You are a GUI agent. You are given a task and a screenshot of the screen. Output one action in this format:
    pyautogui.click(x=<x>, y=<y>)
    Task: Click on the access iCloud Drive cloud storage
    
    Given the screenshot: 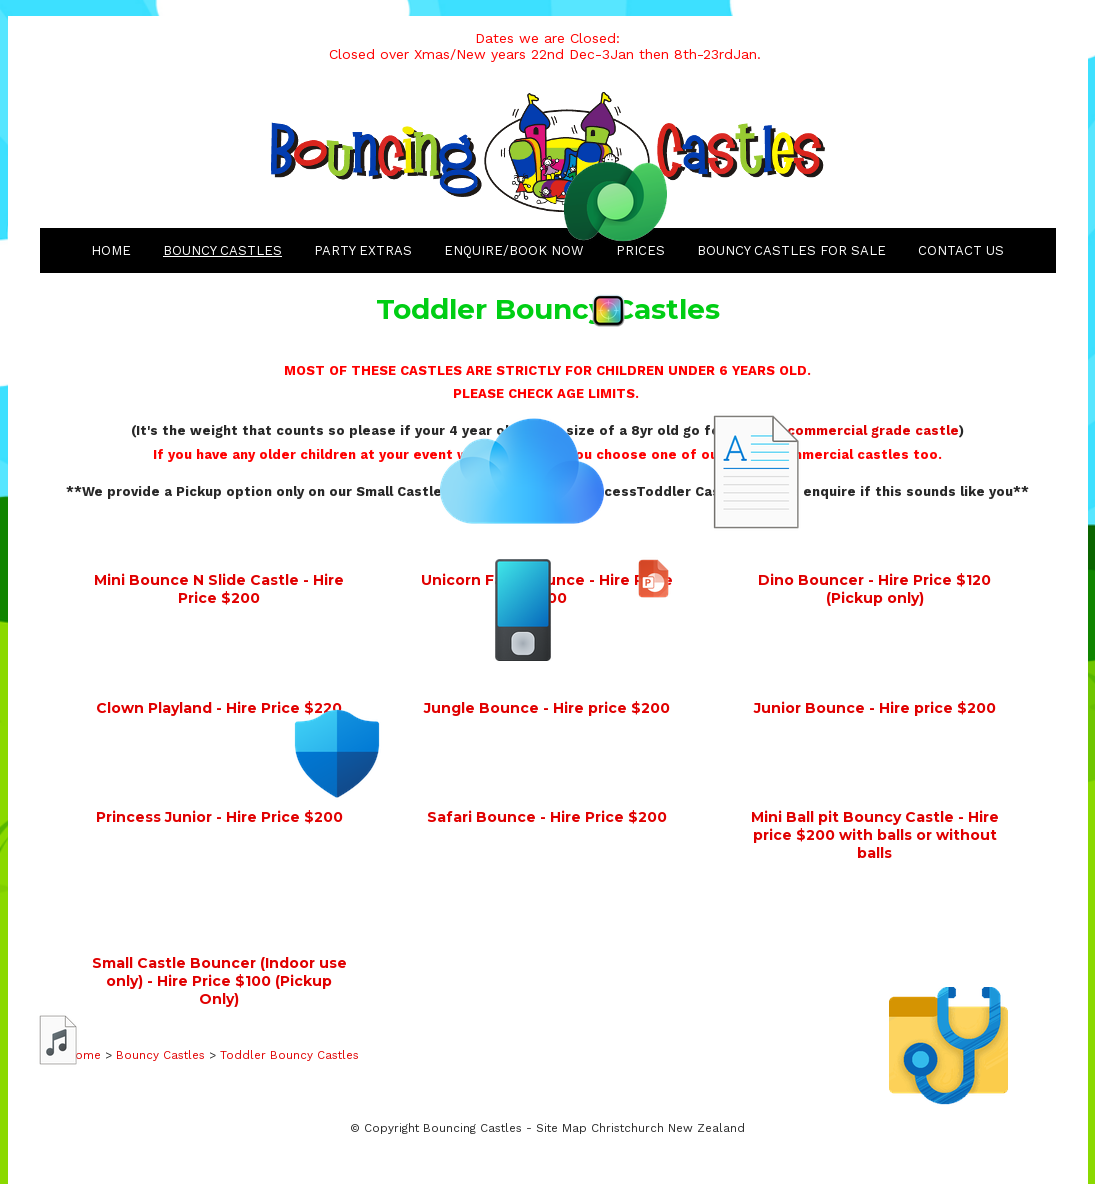 What is the action you would take?
    pyautogui.click(x=522, y=471)
    